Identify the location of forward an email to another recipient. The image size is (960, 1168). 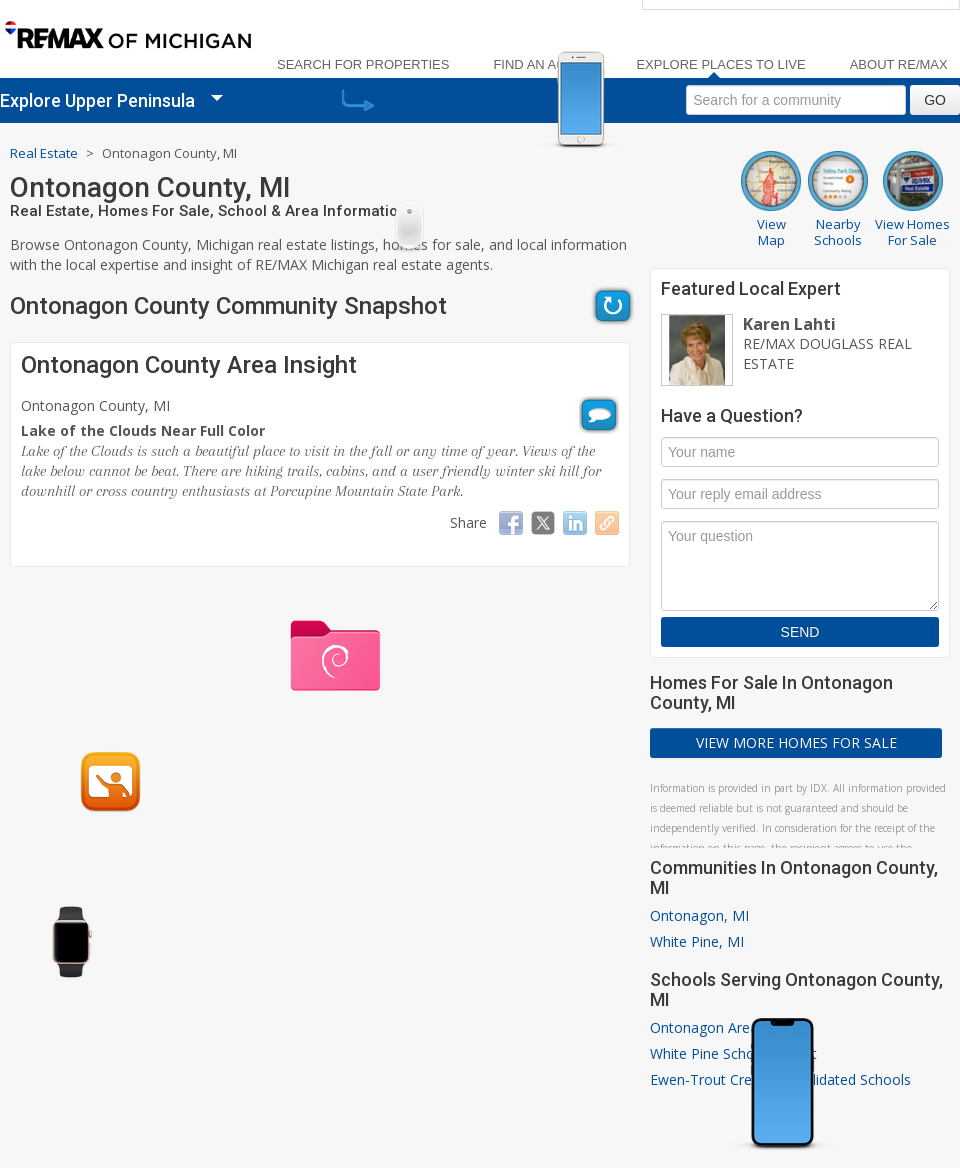
(358, 98).